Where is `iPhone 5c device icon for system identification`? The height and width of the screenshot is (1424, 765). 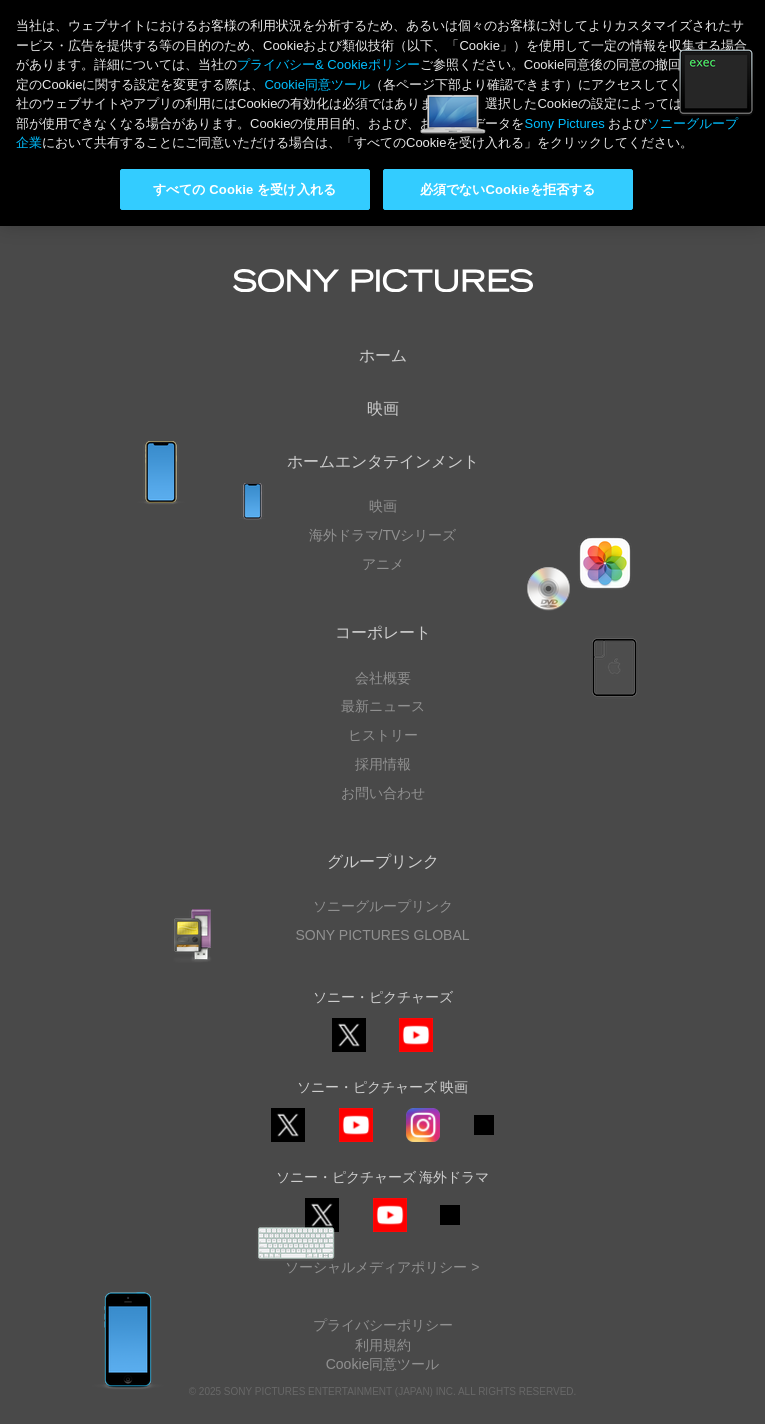 iPhone 5c device icon for system identification is located at coordinates (128, 1341).